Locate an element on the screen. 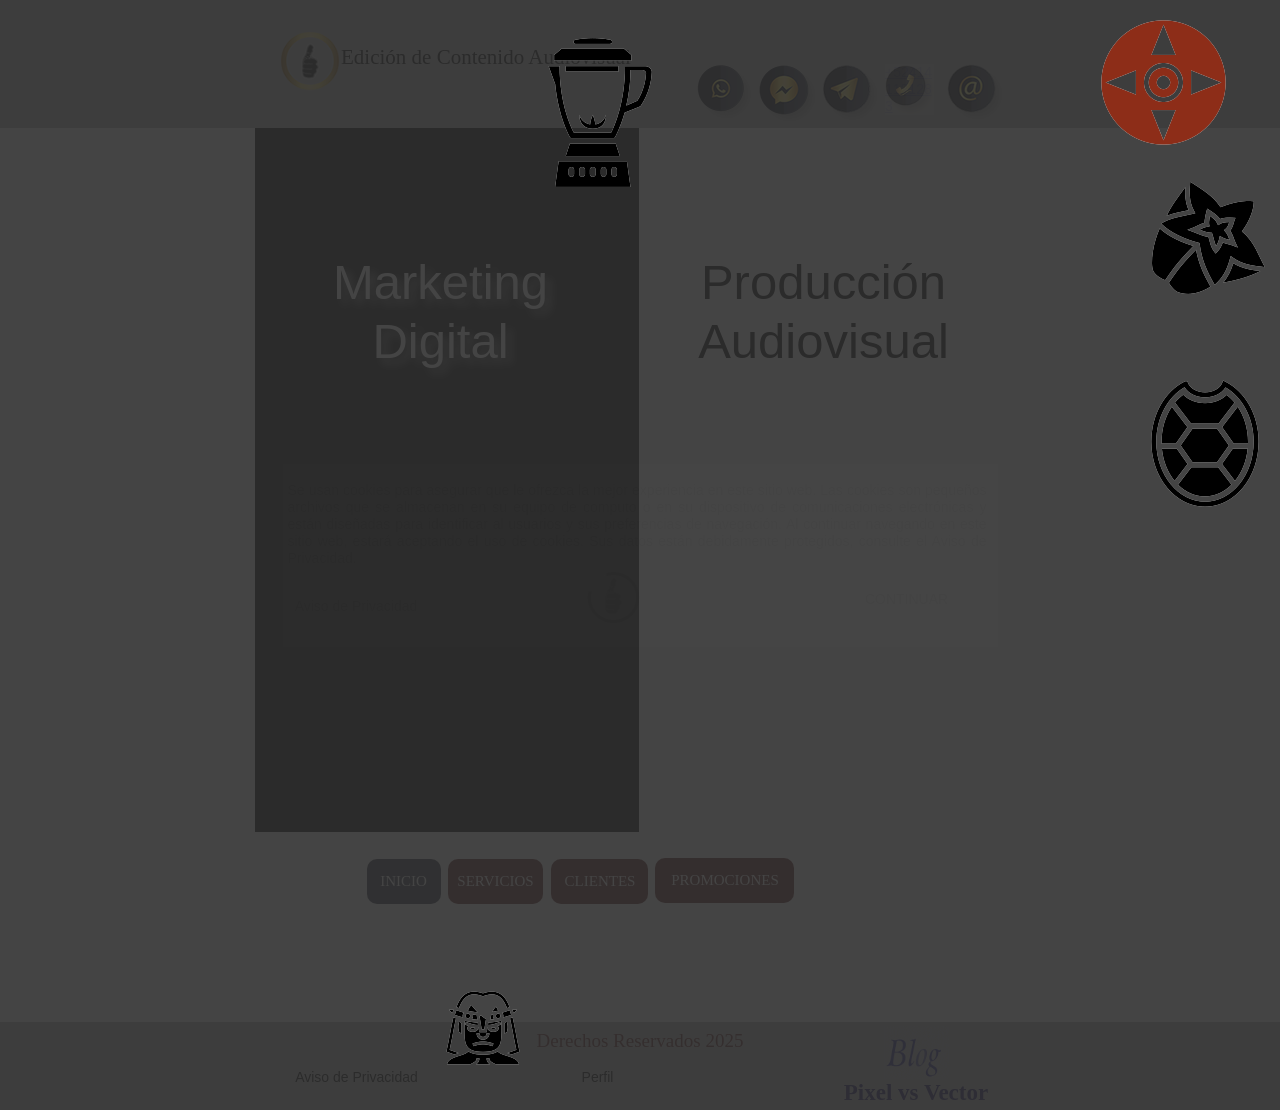 The height and width of the screenshot is (1110, 1280). equip turtle shell armor or shield is located at coordinates (1203, 443).